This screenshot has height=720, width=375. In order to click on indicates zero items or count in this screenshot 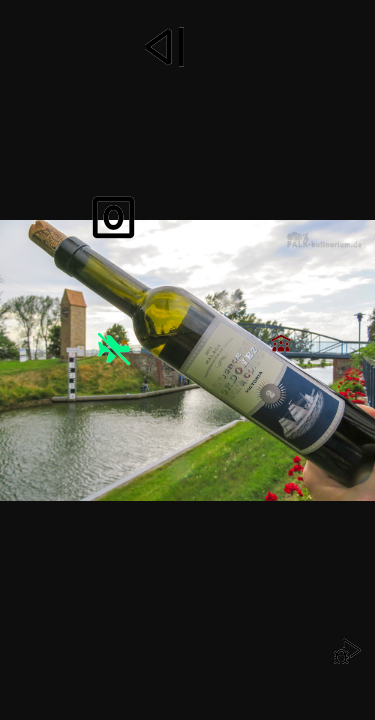, I will do `click(113, 217)`.